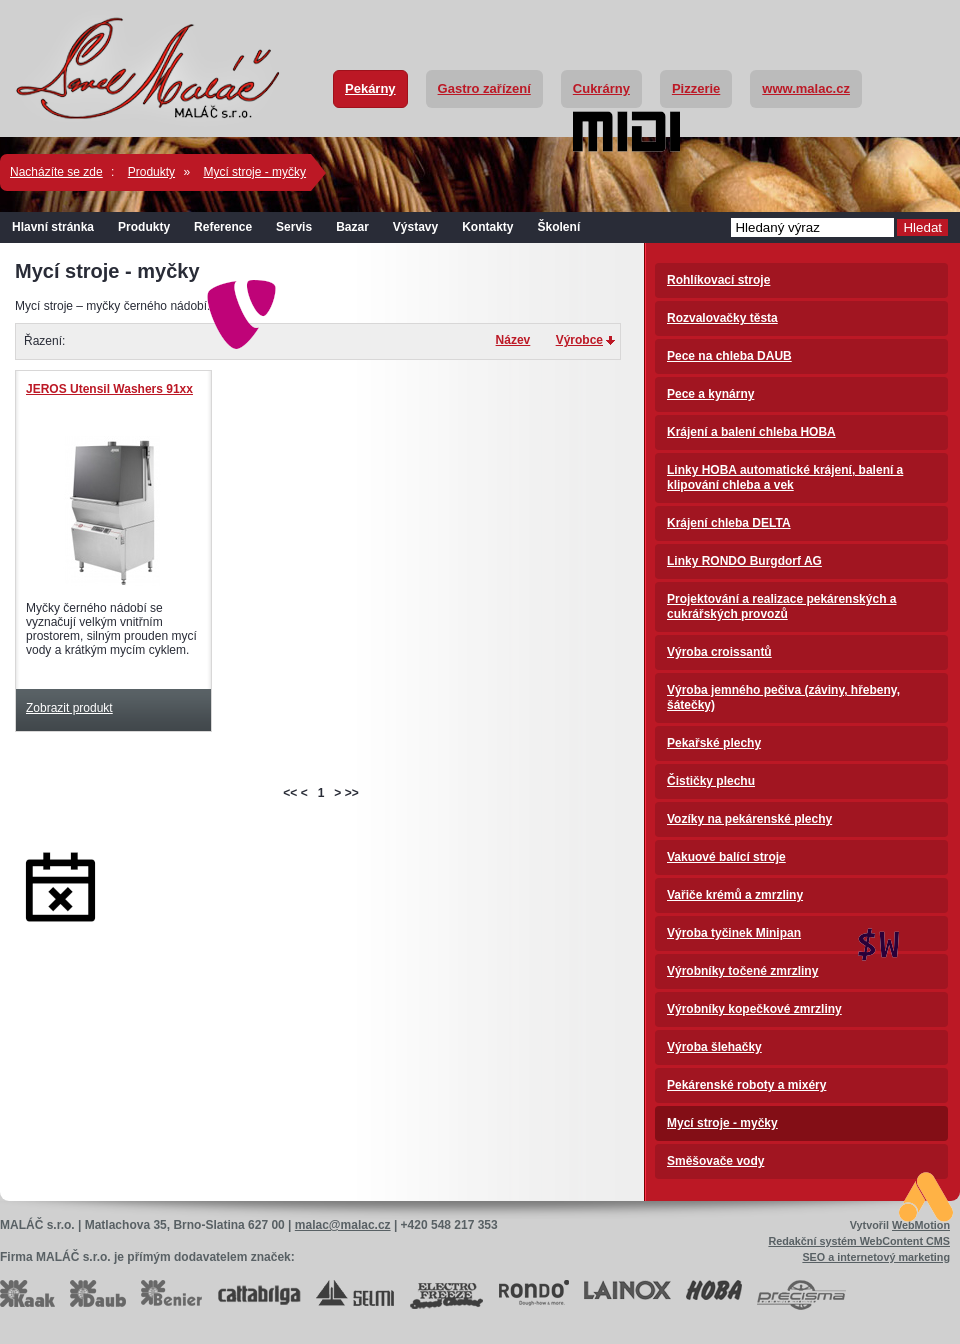 The height and width of the screenshot is (1344, 960). What do you see at coordinates (60, 890) in the screenshot?
I see `cancel or delete a scheduled event` at bounding box center [60, 890].